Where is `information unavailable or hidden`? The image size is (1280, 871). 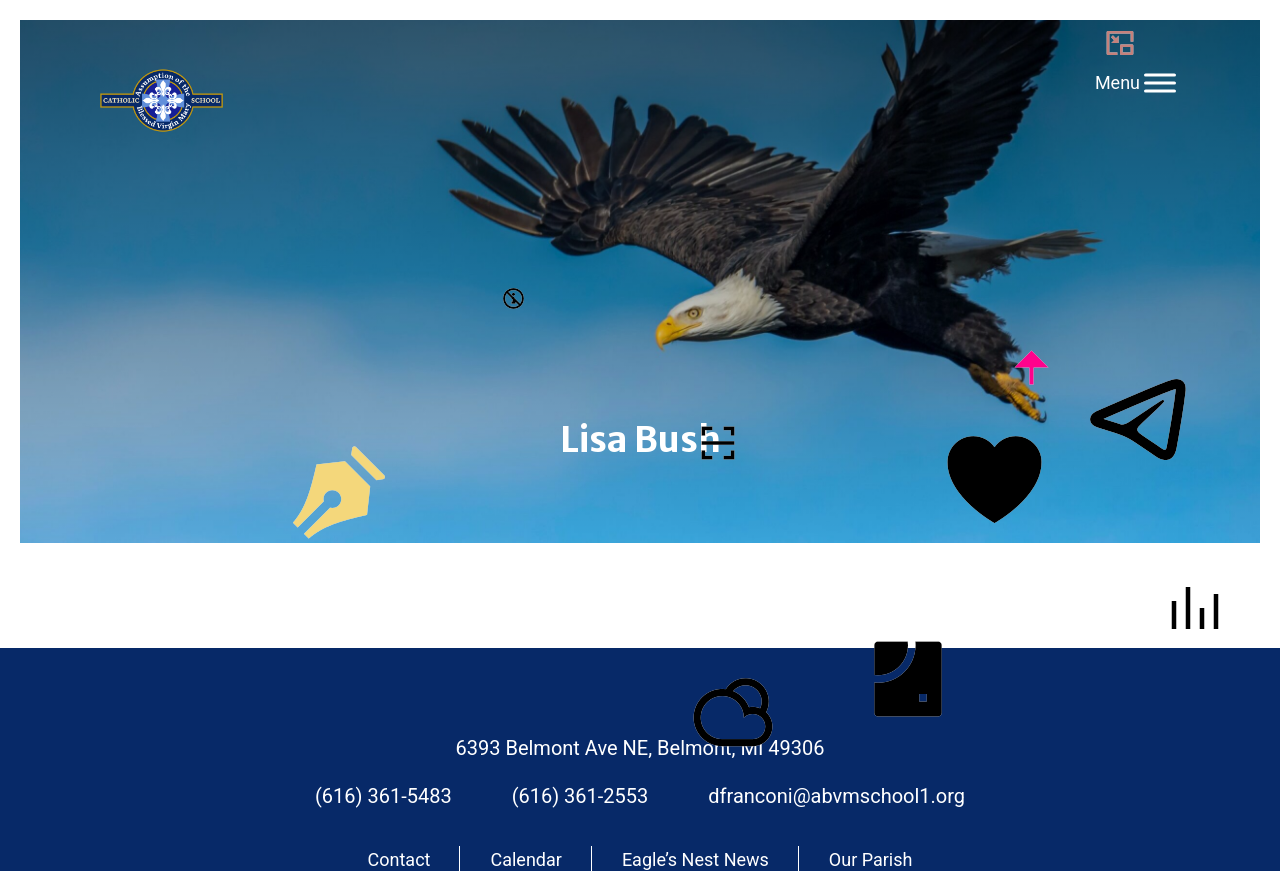
information unavailable or hidden is located at coordinates (513, 298).